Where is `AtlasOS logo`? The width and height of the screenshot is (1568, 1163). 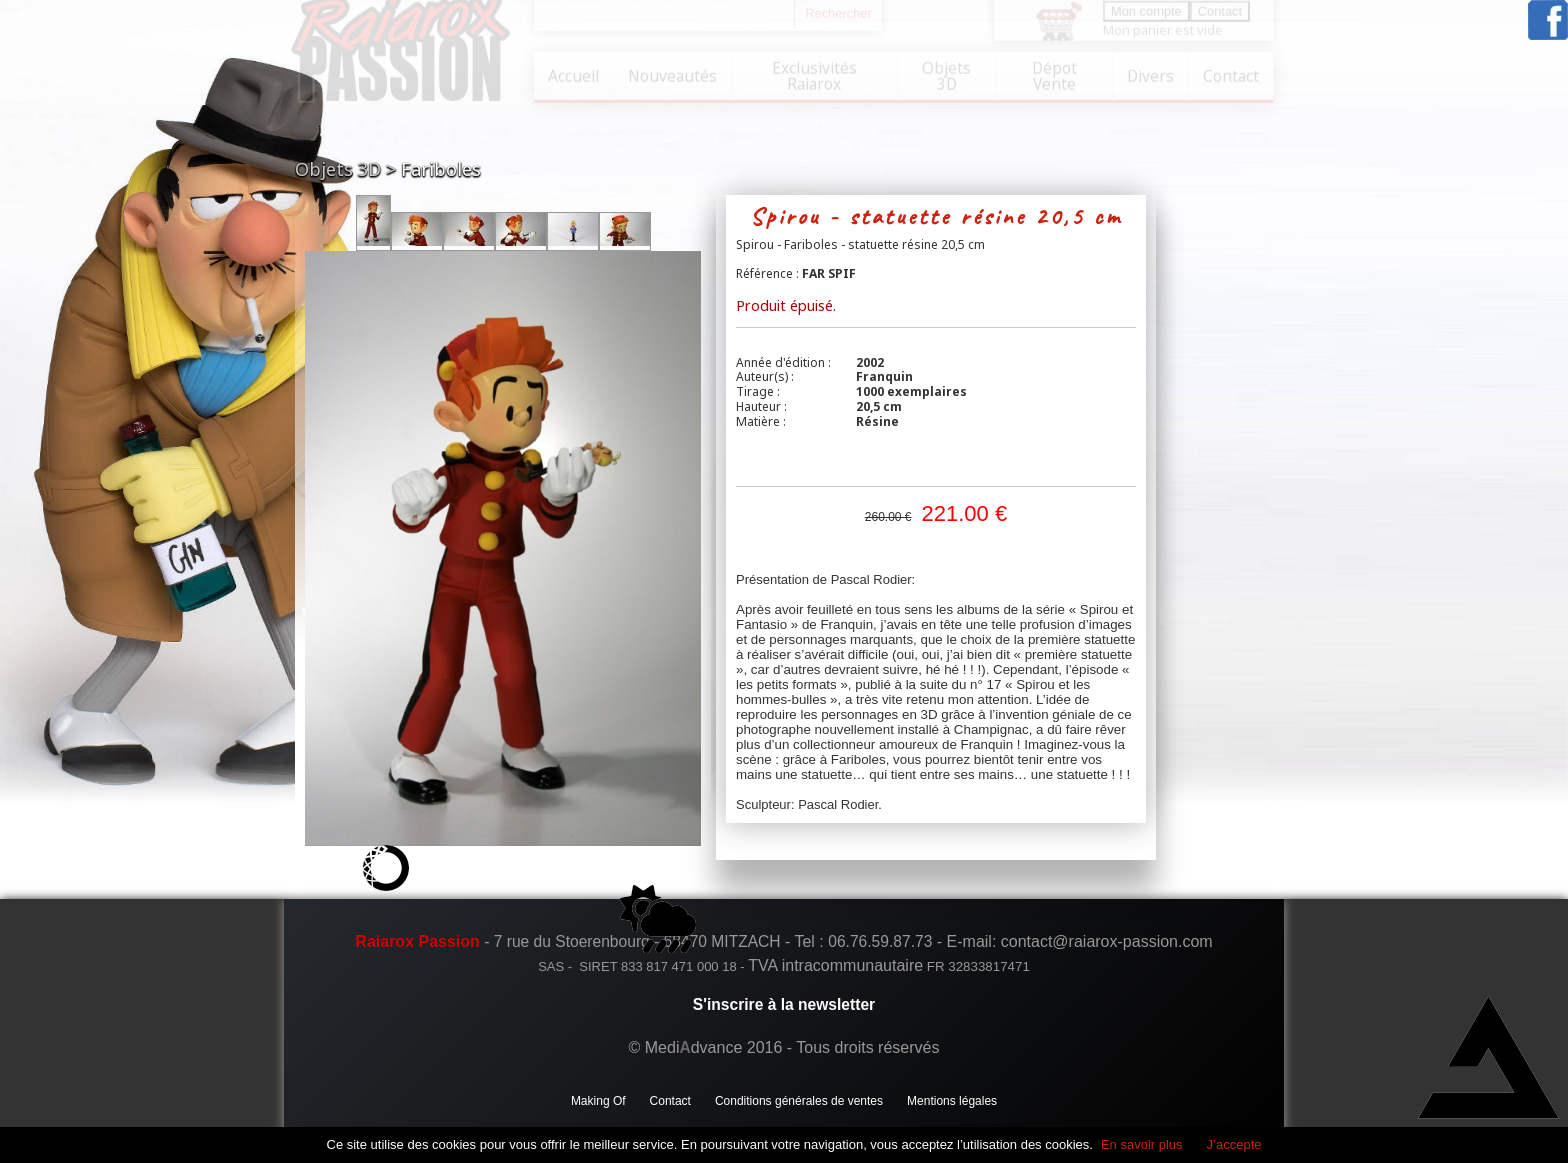
AtlasOS logo is located at coordinates (1488, 1057).